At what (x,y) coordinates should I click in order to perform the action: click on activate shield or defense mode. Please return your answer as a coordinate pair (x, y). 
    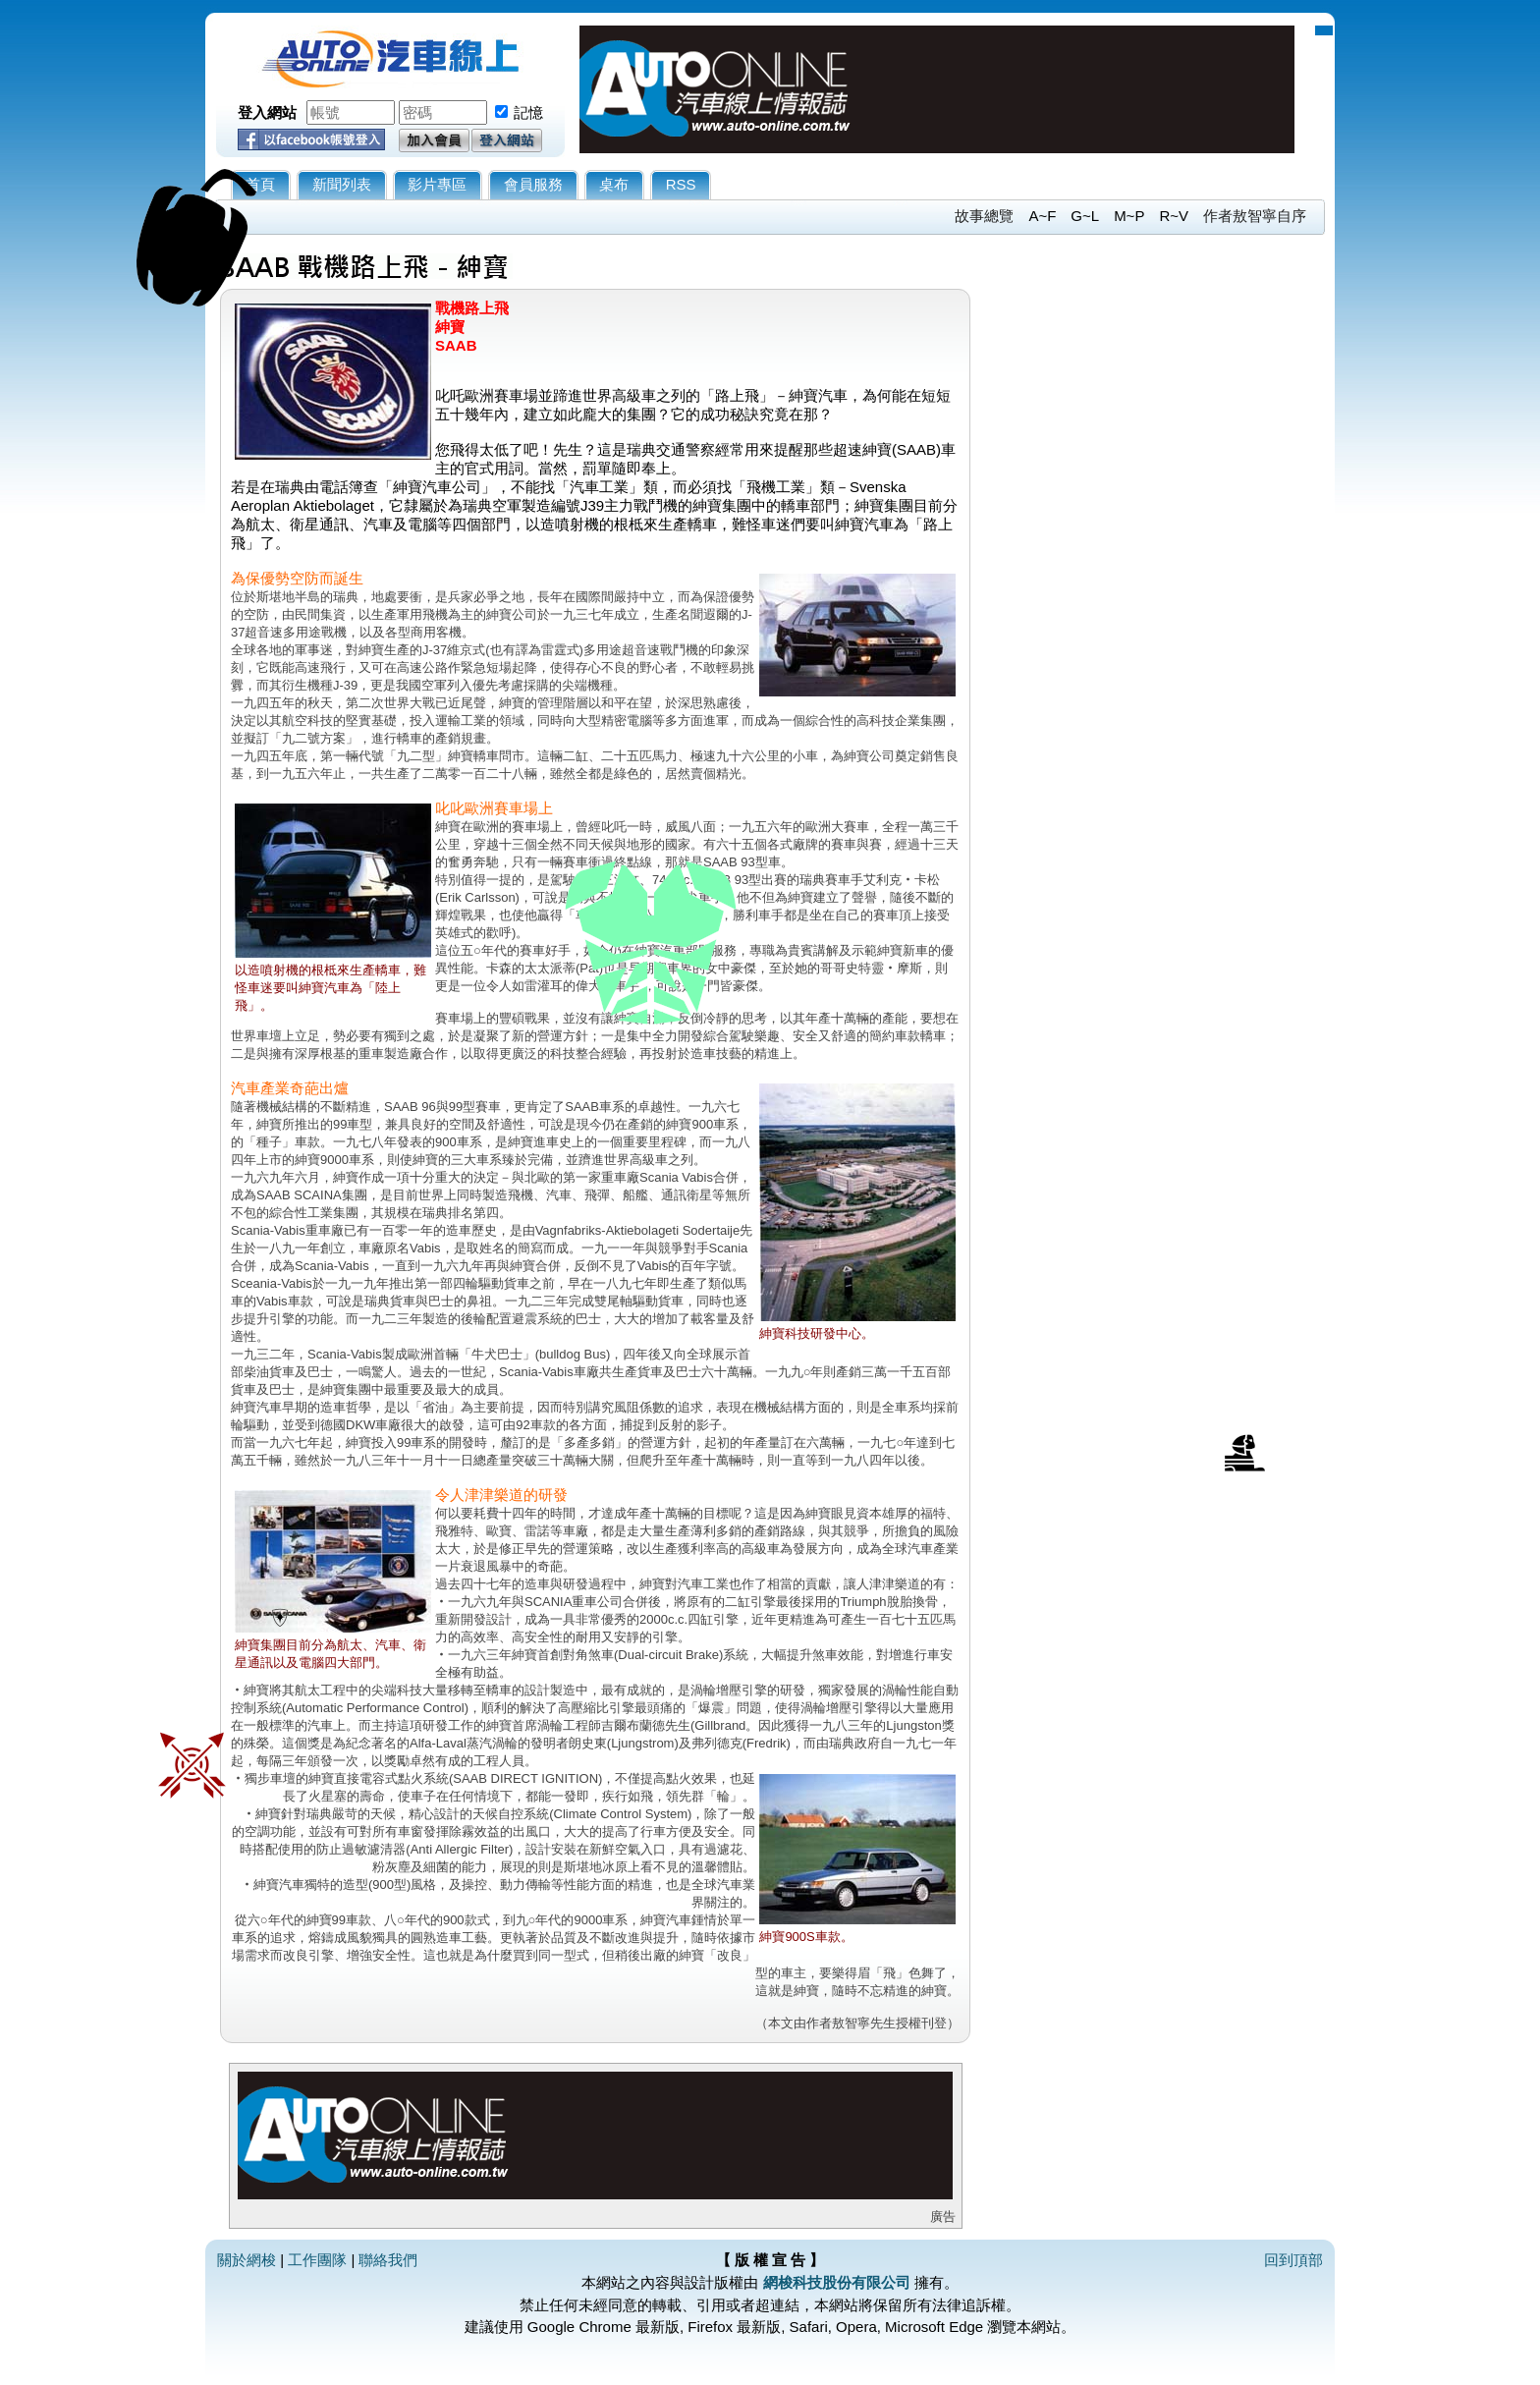
    Looking at the image, I should click on (280, 1618).